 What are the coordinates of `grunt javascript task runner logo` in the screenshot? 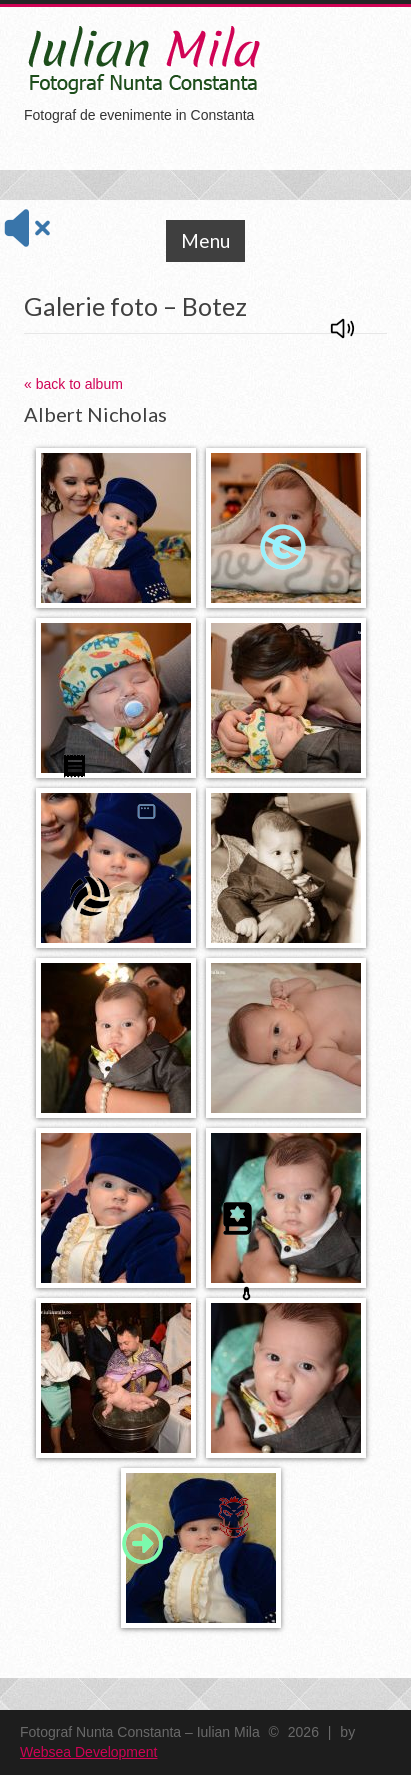 It's located at (234, 1517).